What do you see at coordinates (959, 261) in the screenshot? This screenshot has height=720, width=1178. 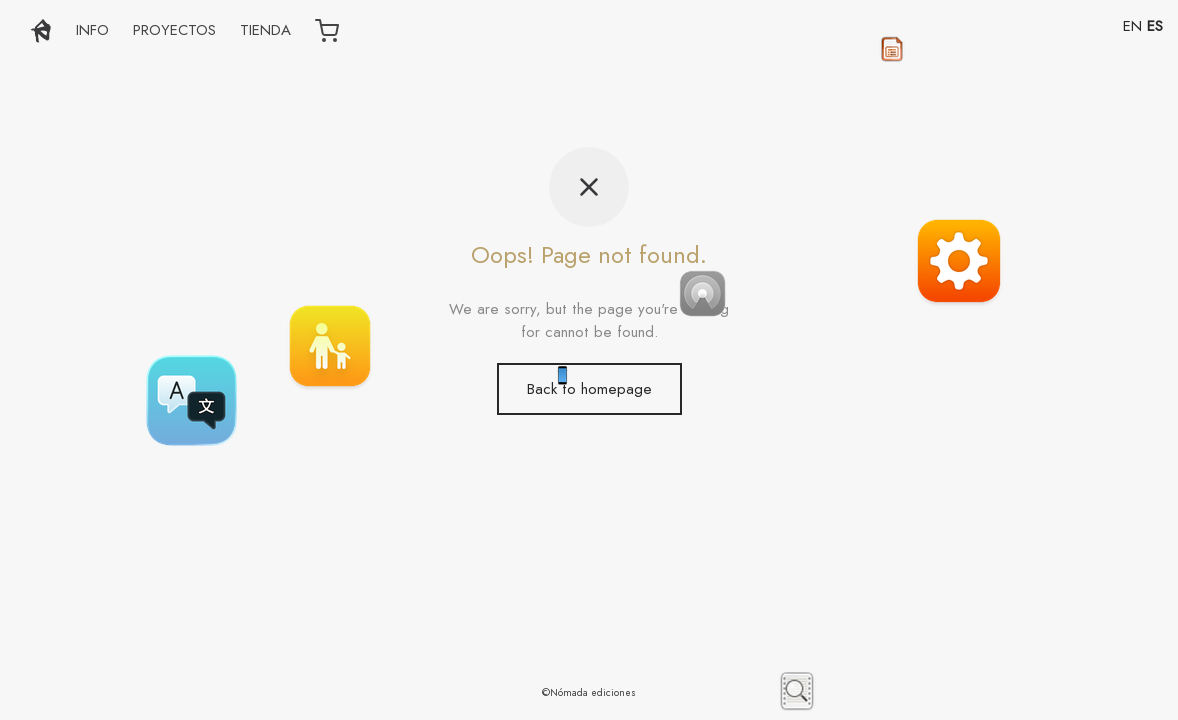 I see `open aptana studio IDE` at bounding box center [959, 261].